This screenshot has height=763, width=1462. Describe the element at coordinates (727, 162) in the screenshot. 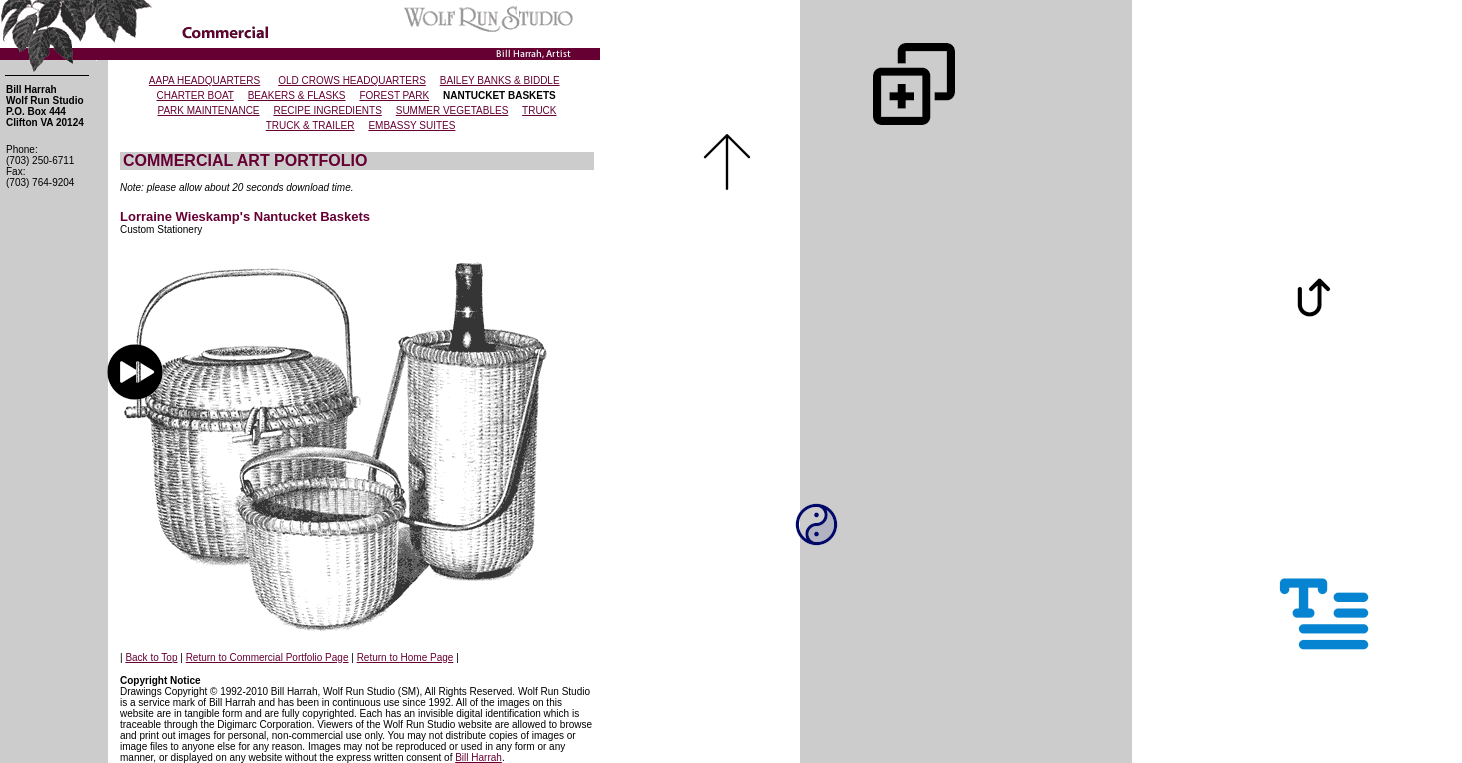

I see `scroll to top of page` at that location.